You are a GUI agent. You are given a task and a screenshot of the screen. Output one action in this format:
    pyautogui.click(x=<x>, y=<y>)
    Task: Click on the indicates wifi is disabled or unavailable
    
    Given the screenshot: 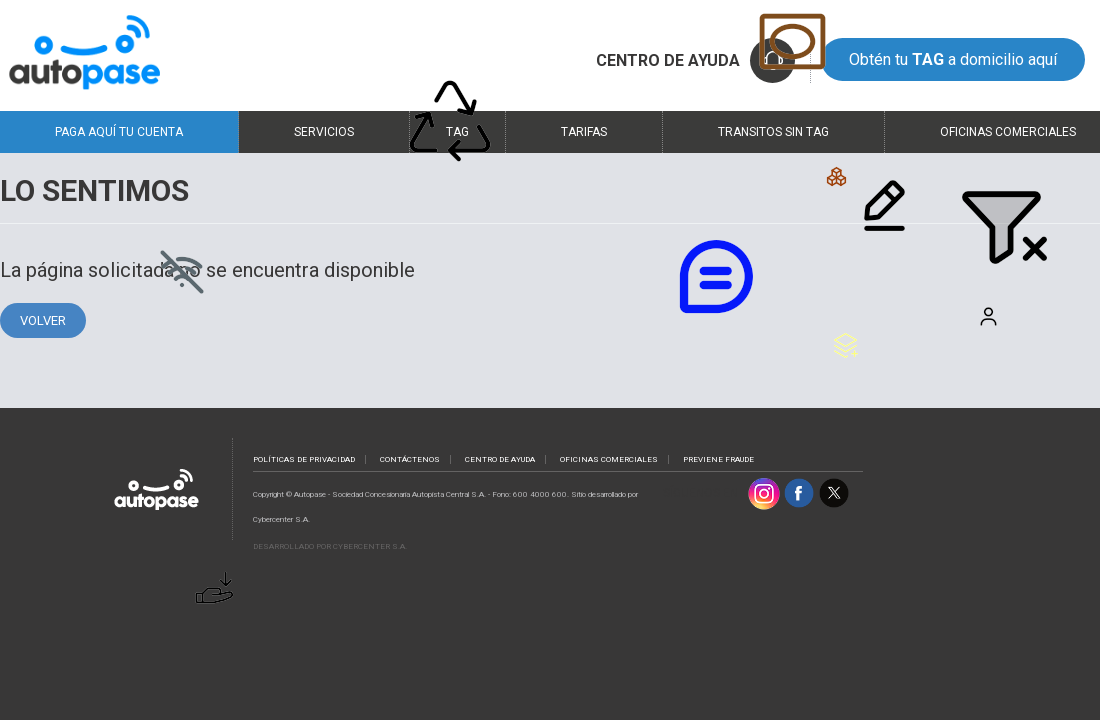 What is the action you would take?
    pyautogui.click(x=182, y=272)
    